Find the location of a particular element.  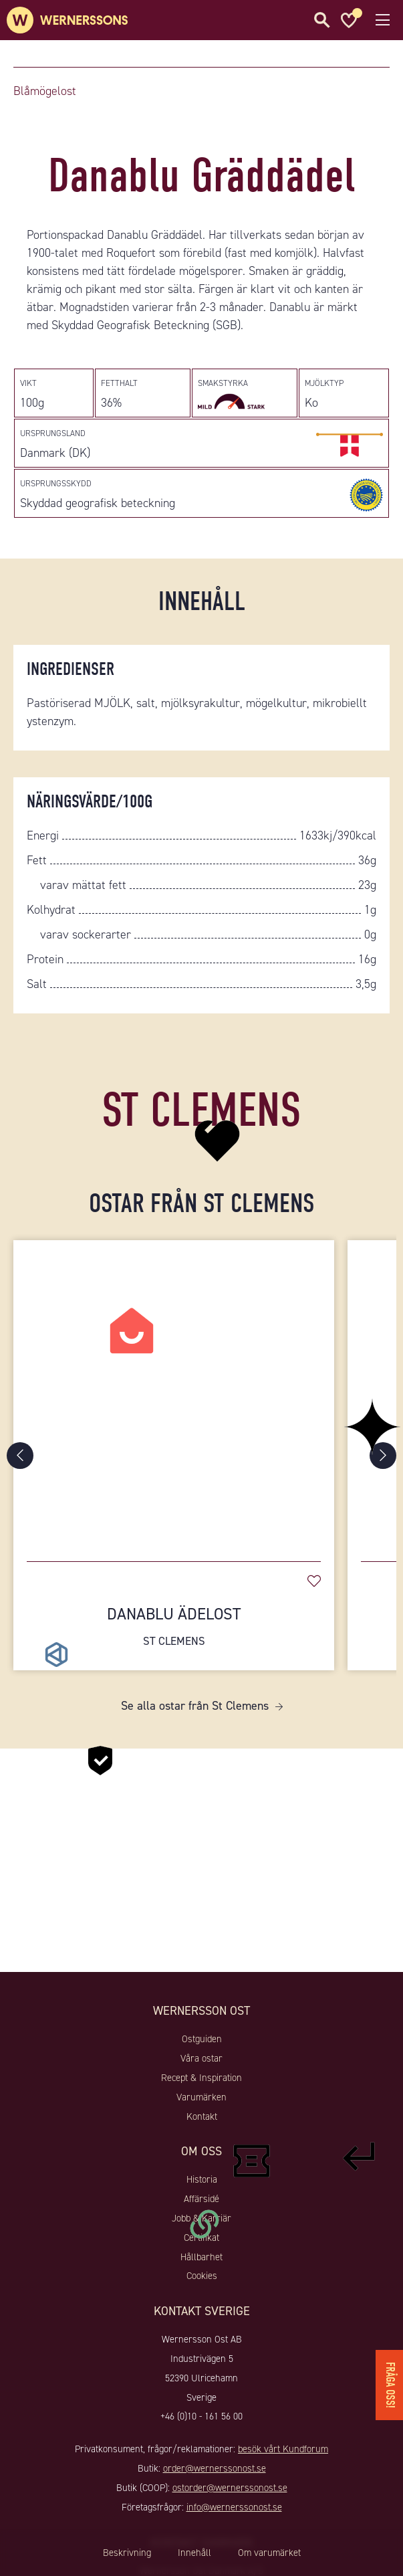

add to favorites is located at coordinates (217, 1141).